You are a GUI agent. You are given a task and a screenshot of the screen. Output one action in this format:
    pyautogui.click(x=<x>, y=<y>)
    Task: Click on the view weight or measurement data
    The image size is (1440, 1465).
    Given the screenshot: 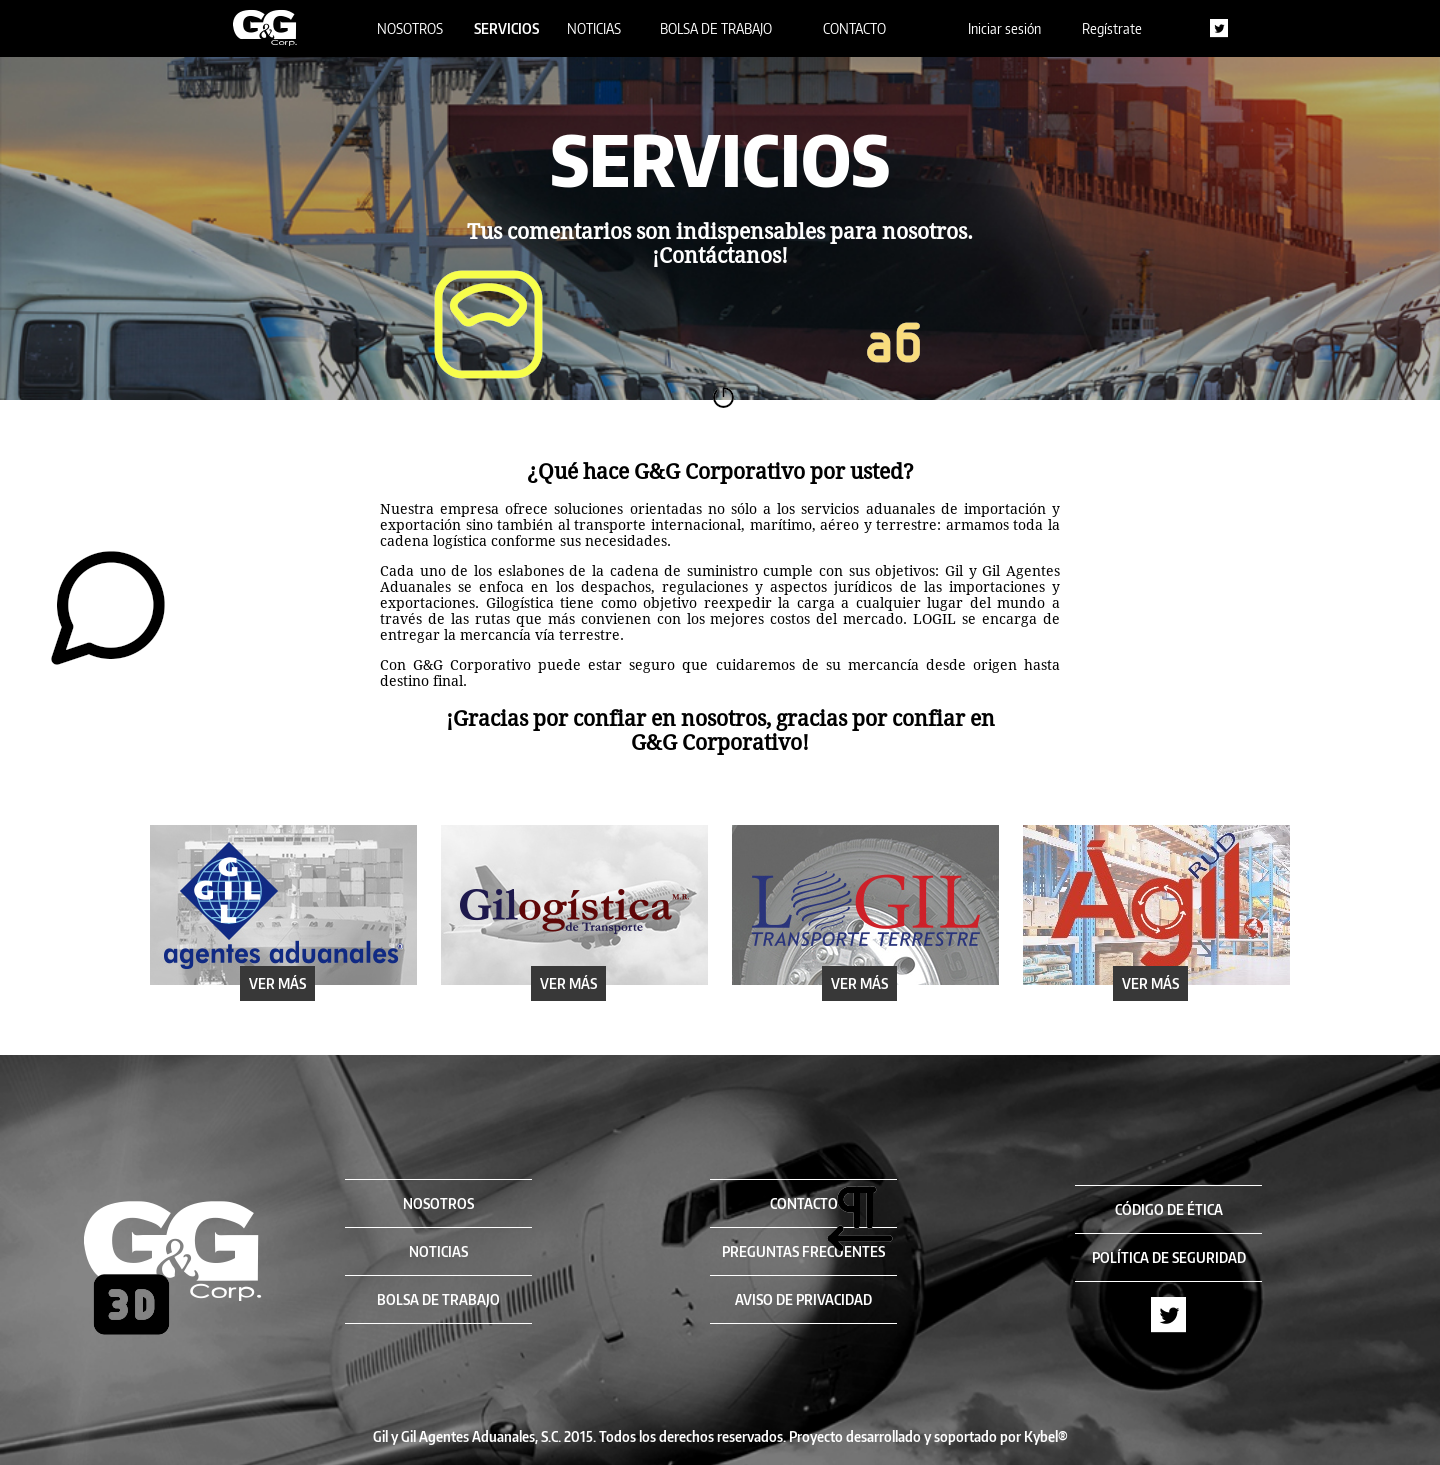 What is the action you would take?
    pyautogui.click(x=488, y=324)
    